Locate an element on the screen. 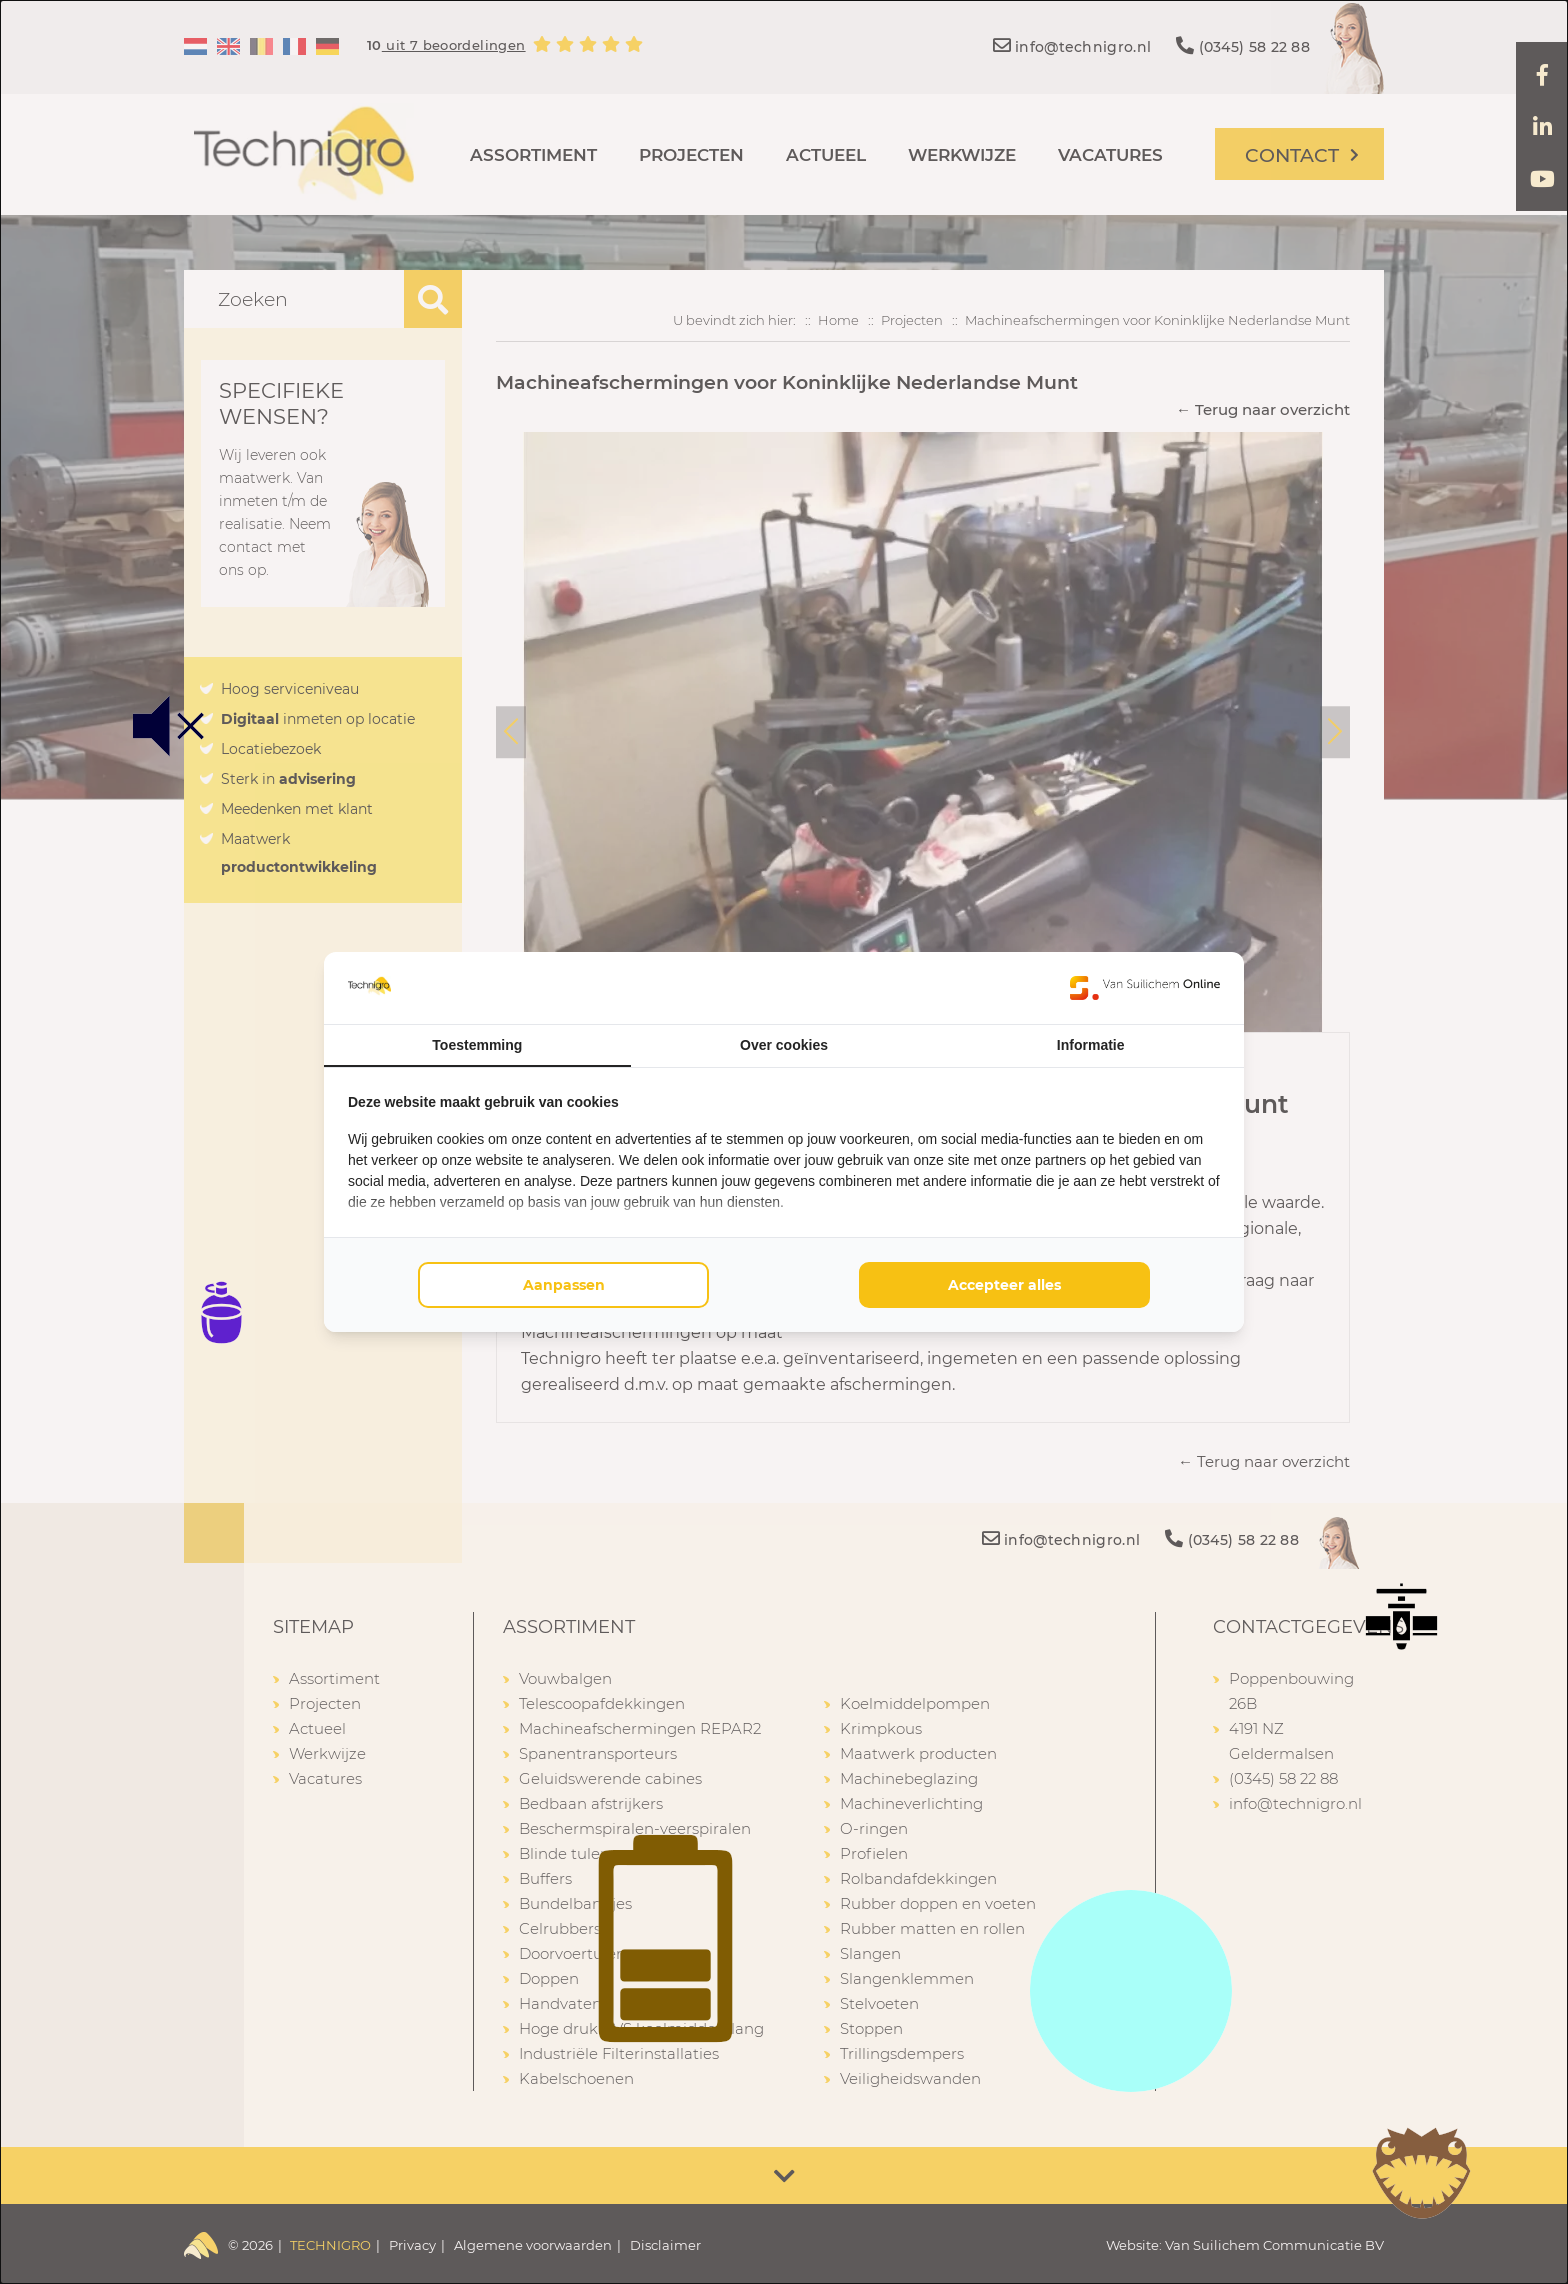  unselected or inactive status indicator is located at coordinates (1131, 1991).